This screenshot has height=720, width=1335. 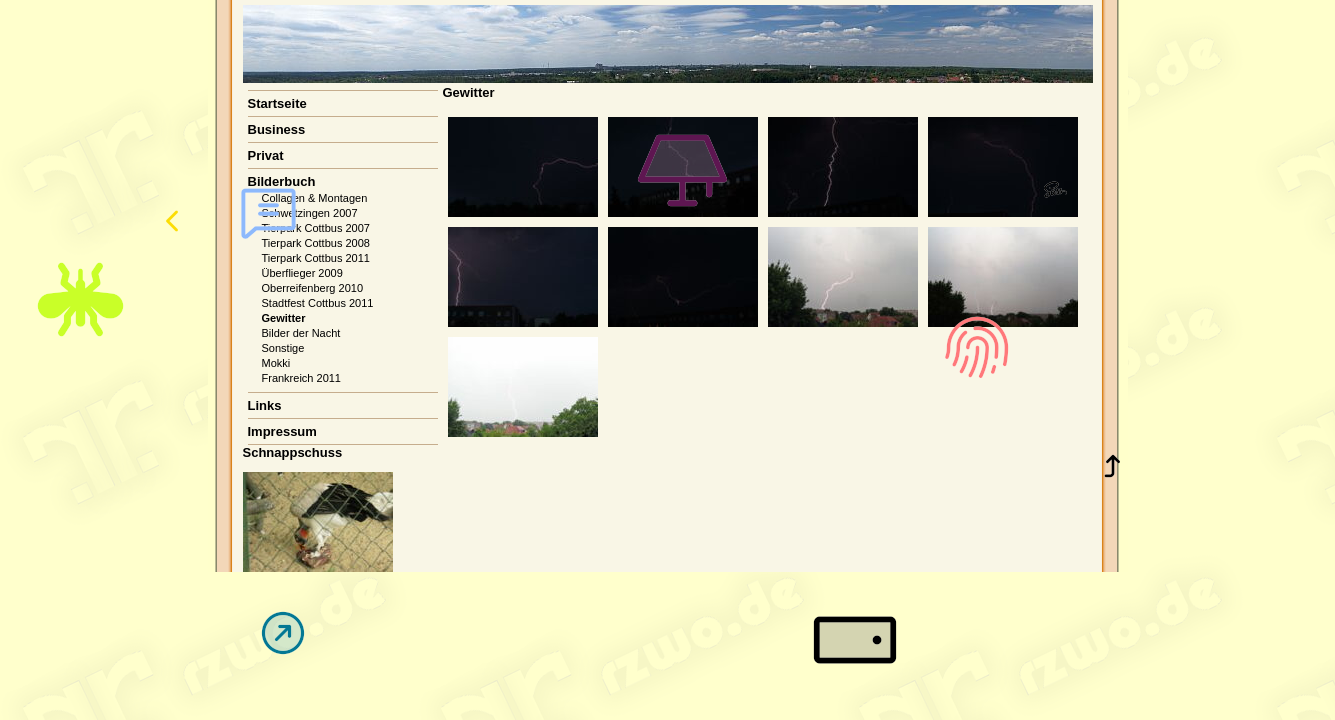 What do you see at coordinates (855, 640) in the screenshot?
I see `access local storage or disk drive` at bounding box center [855, 640].